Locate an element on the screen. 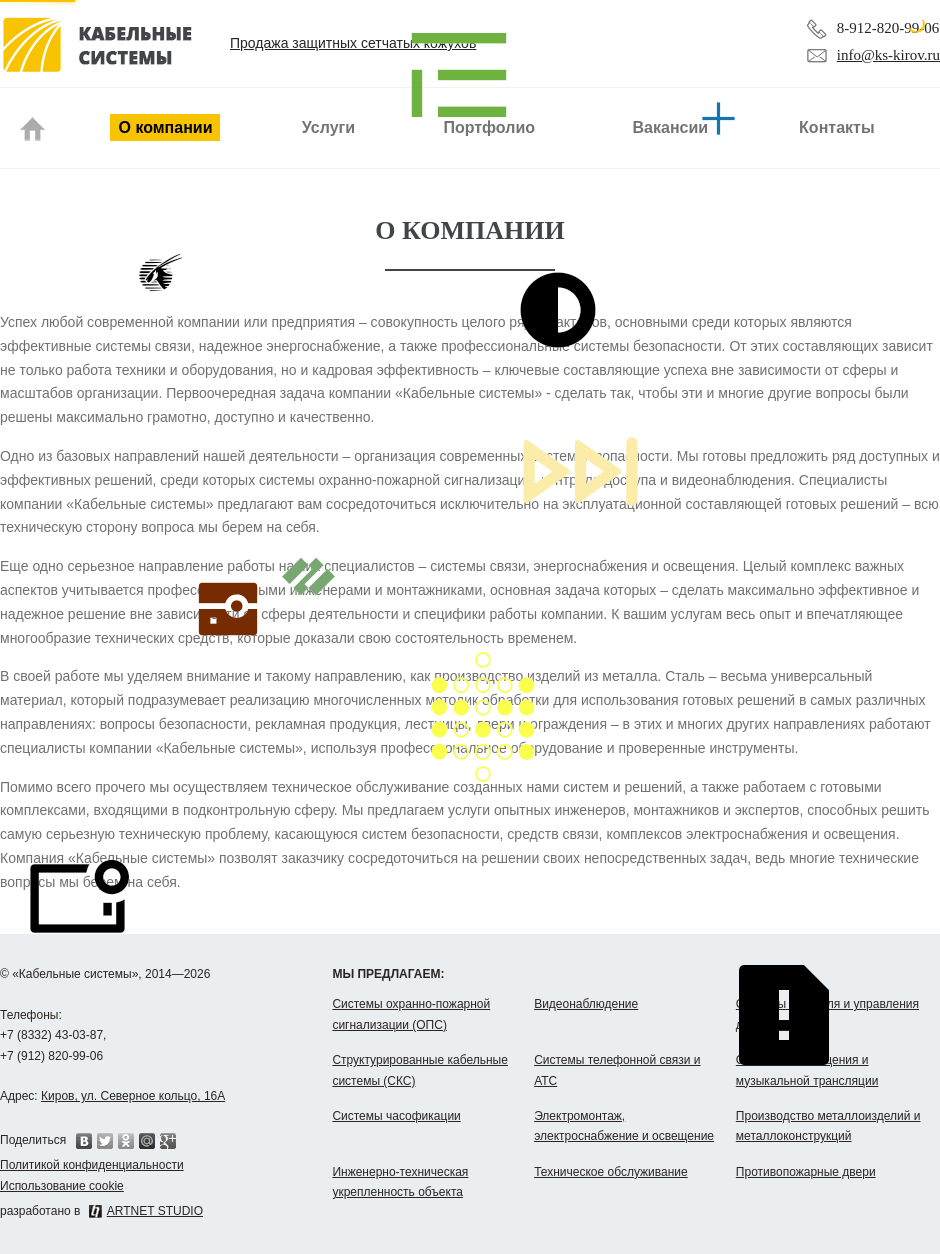 The image size is (940, 1254). file with warning or error status is located at coordinates (784, 1015).